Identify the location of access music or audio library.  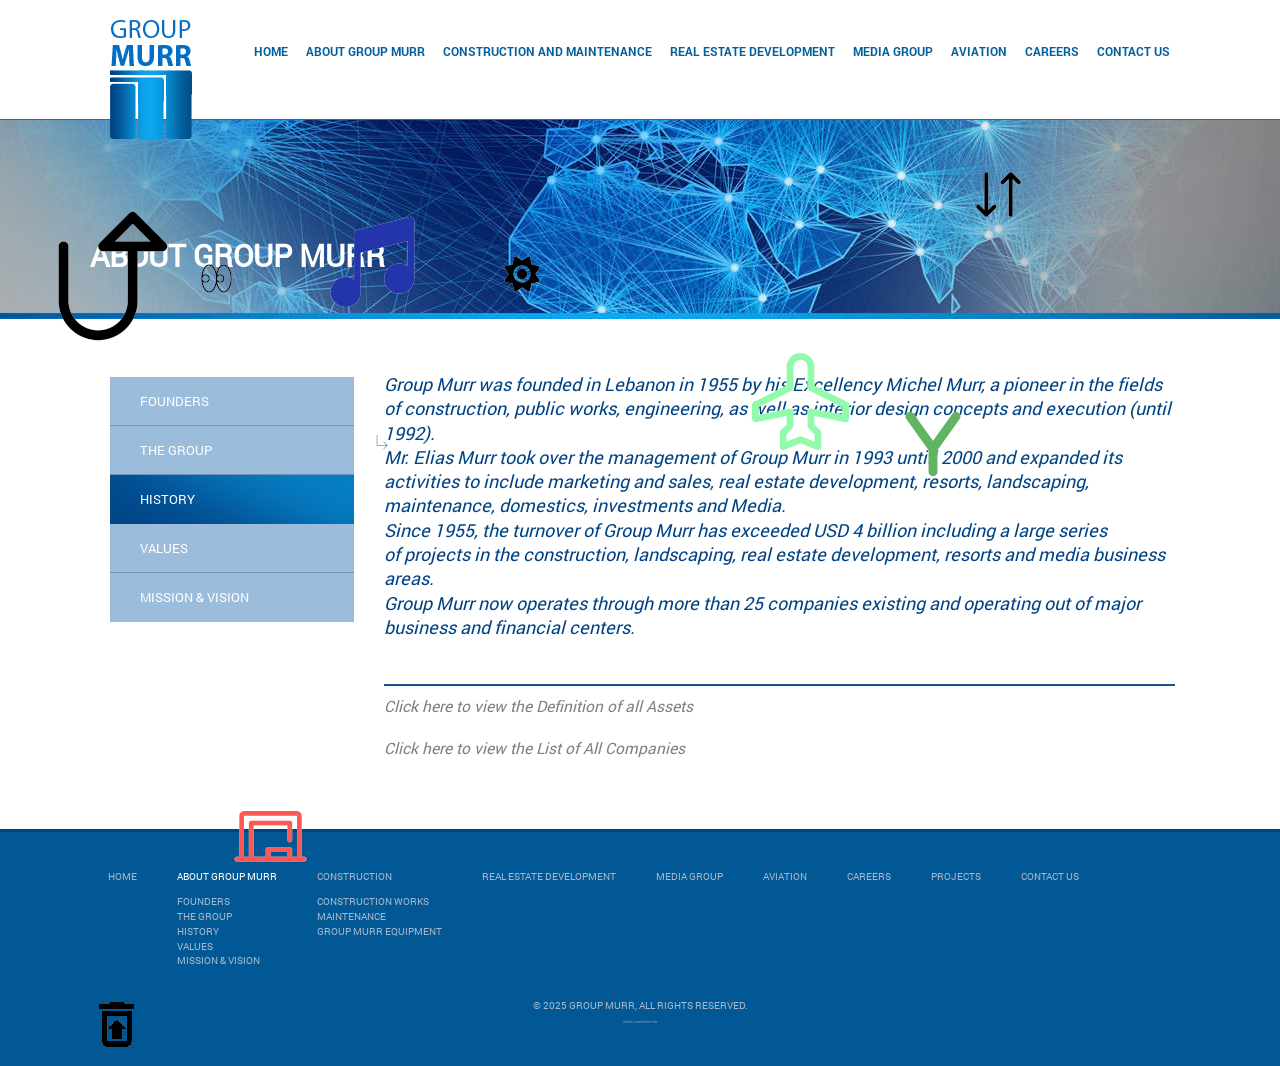
(377, 263).